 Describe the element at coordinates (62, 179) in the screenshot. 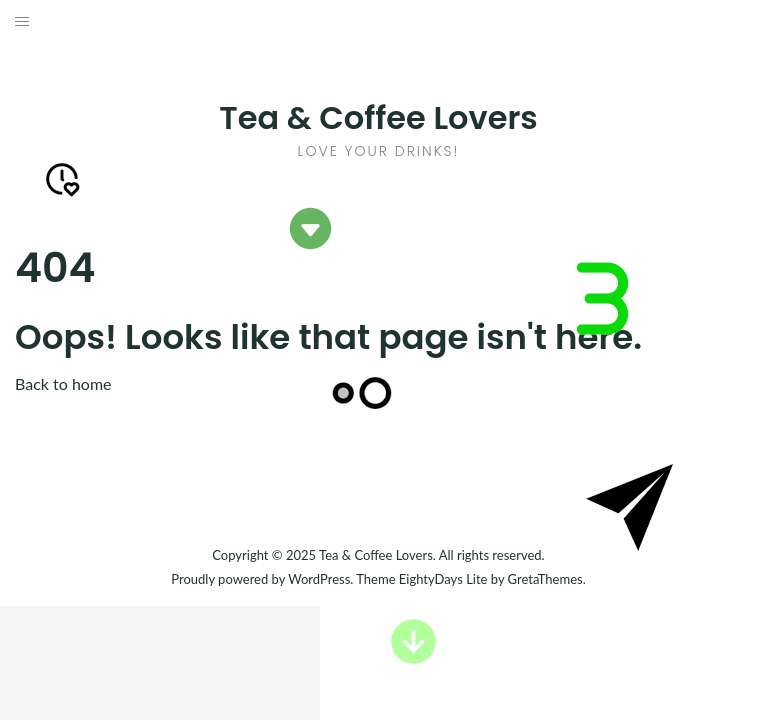

I see `view your favorite or saved times` at that location.